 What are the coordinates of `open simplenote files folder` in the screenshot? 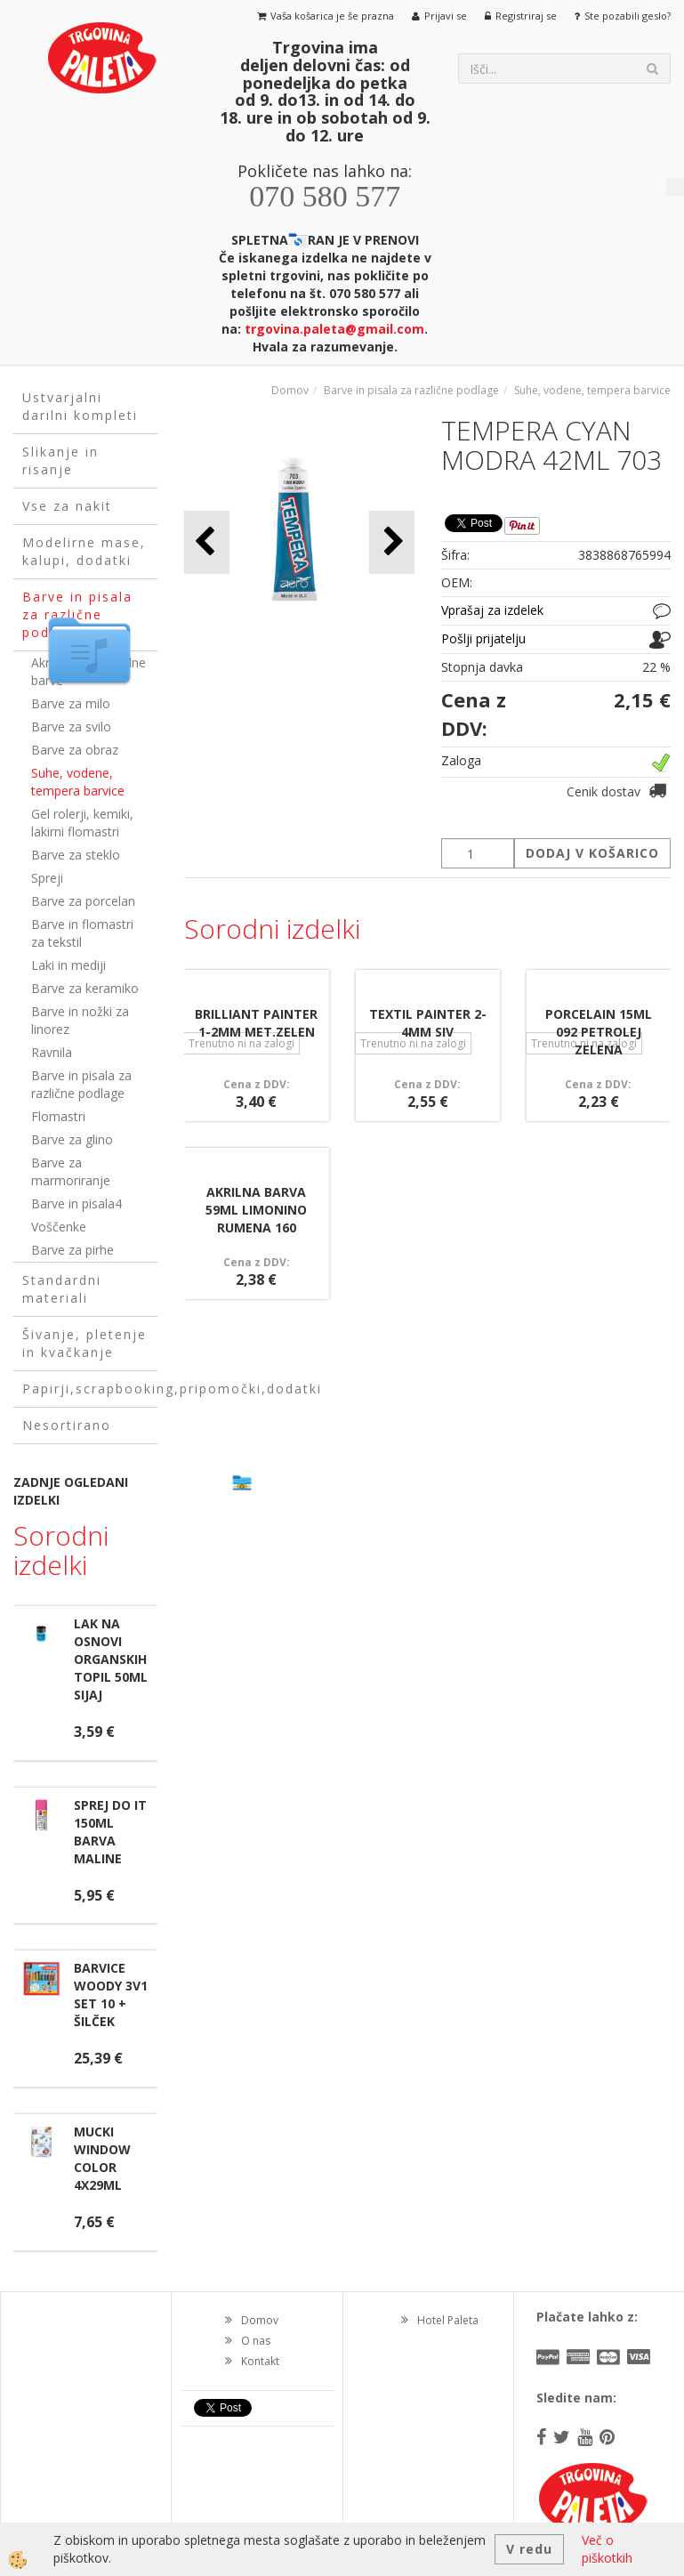 It's located at (298, 241).